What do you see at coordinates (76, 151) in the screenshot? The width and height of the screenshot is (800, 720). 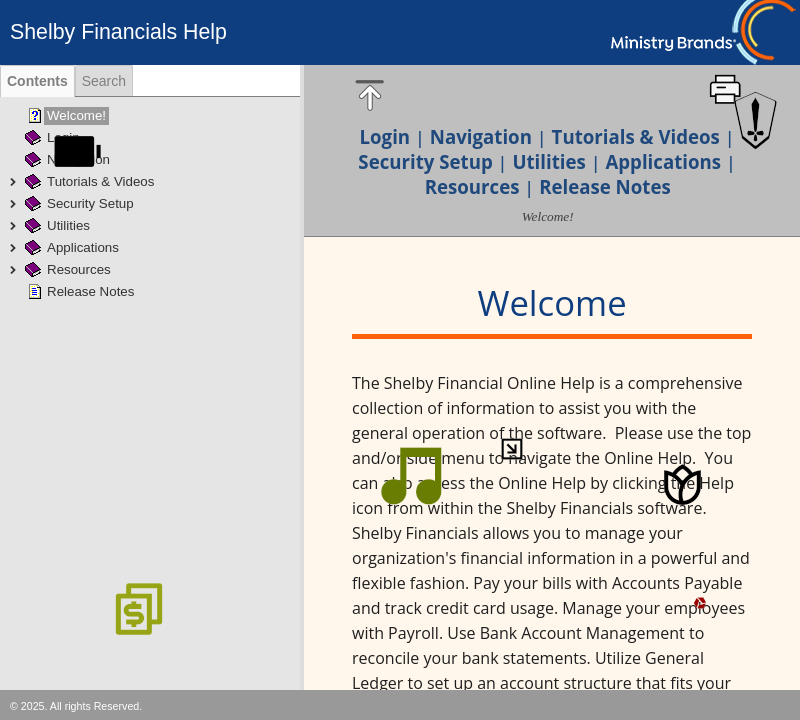 I see `indicates current battery level` at bounding box center [76, 151].